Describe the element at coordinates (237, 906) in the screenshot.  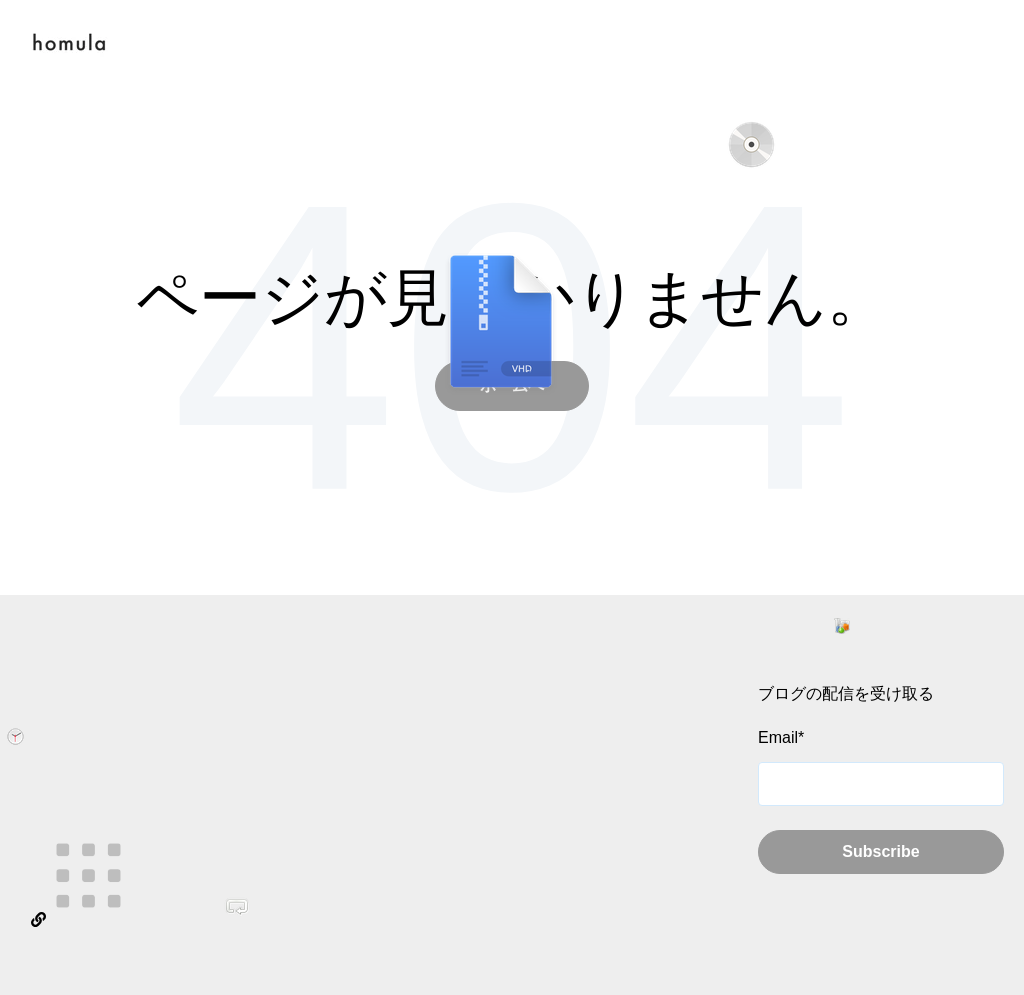
I see `enable repeat mode for current playlist` at that location.